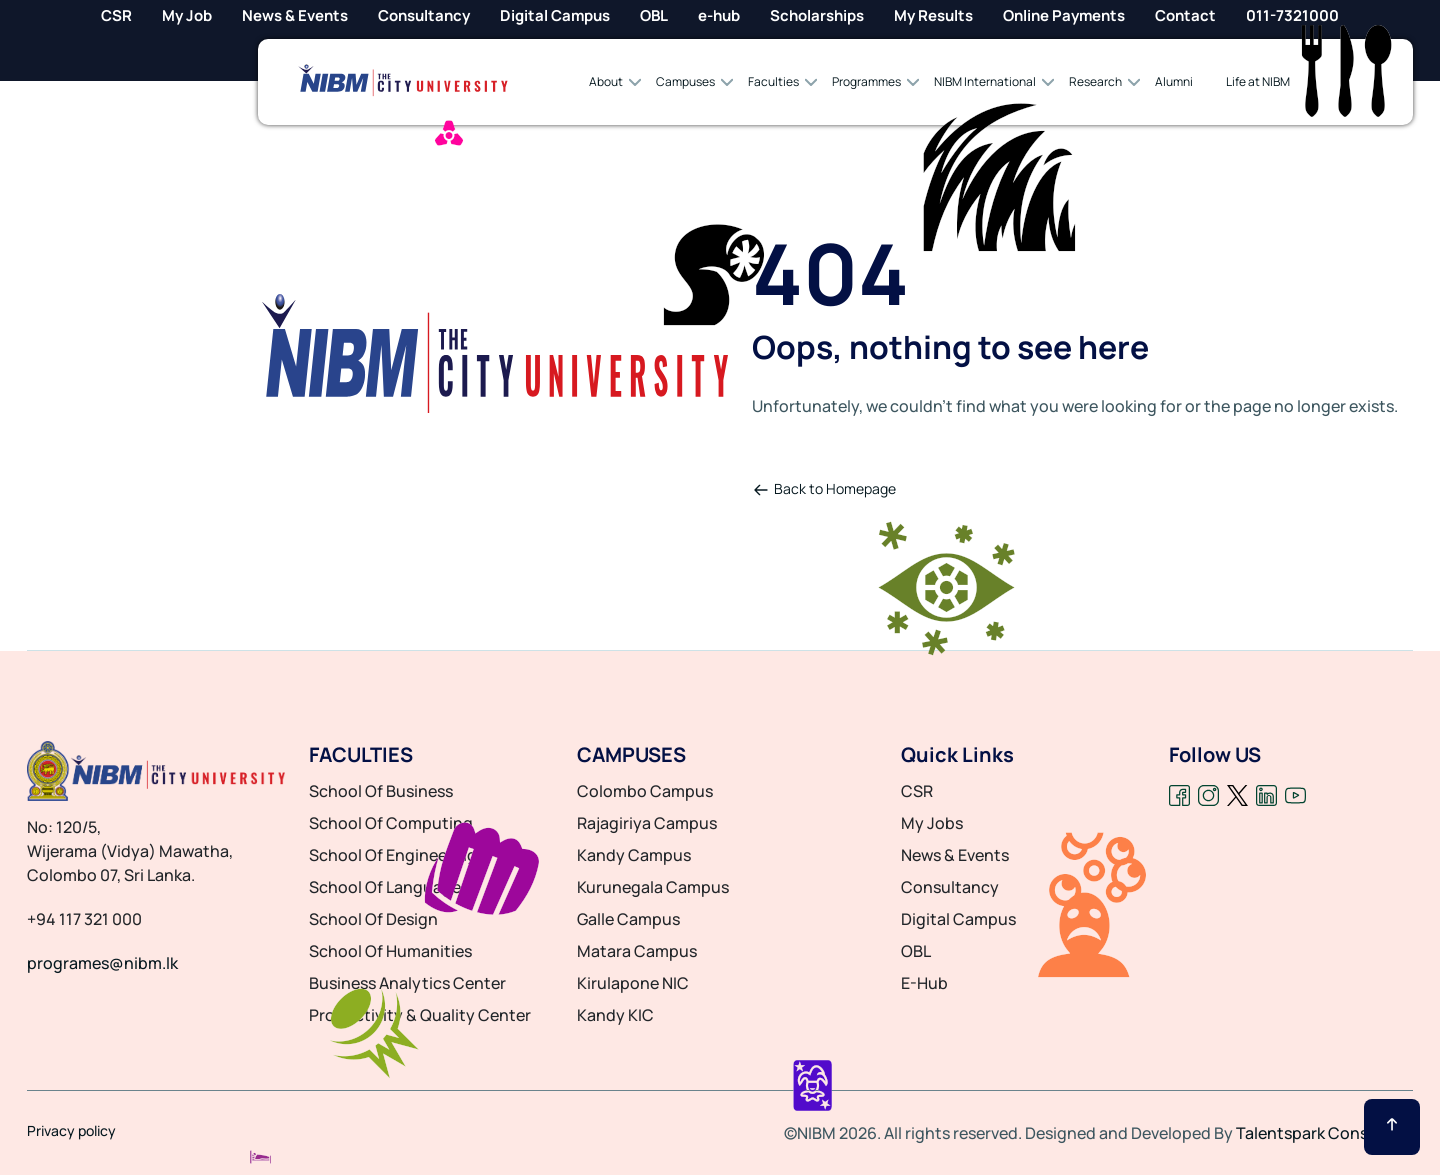 This screenshot has height=1175, width=1440. I want to click on indicates player is drowning or taking water damage, so click(1084, 905).